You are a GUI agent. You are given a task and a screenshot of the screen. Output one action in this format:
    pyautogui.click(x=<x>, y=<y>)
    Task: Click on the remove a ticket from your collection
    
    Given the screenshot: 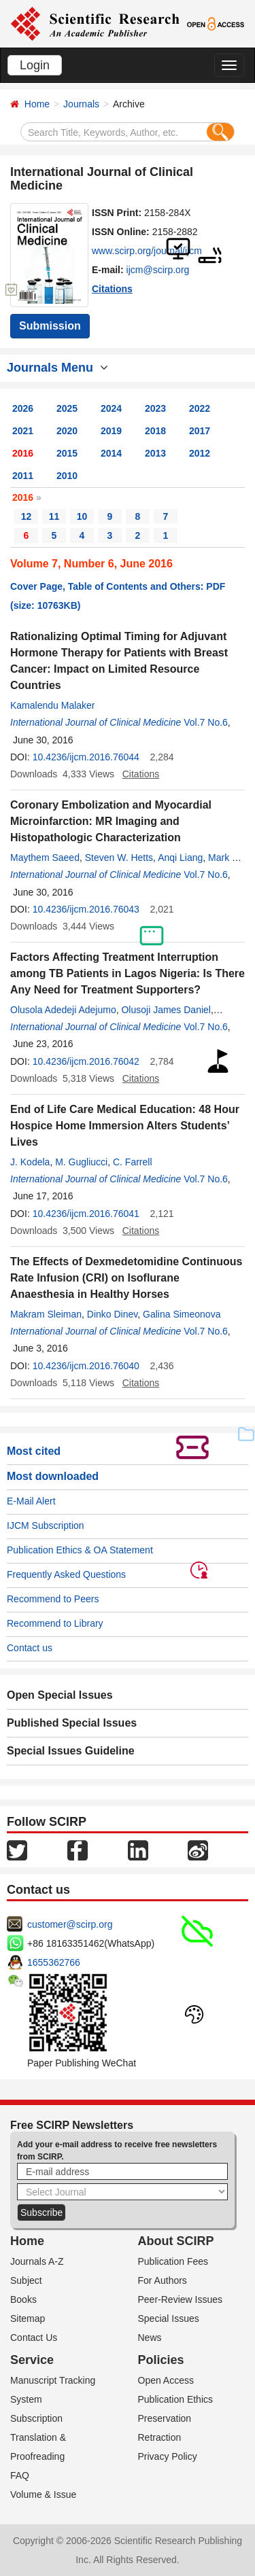 What is the action you would take?
    pyautogui.click(x=192, y=1447)
    